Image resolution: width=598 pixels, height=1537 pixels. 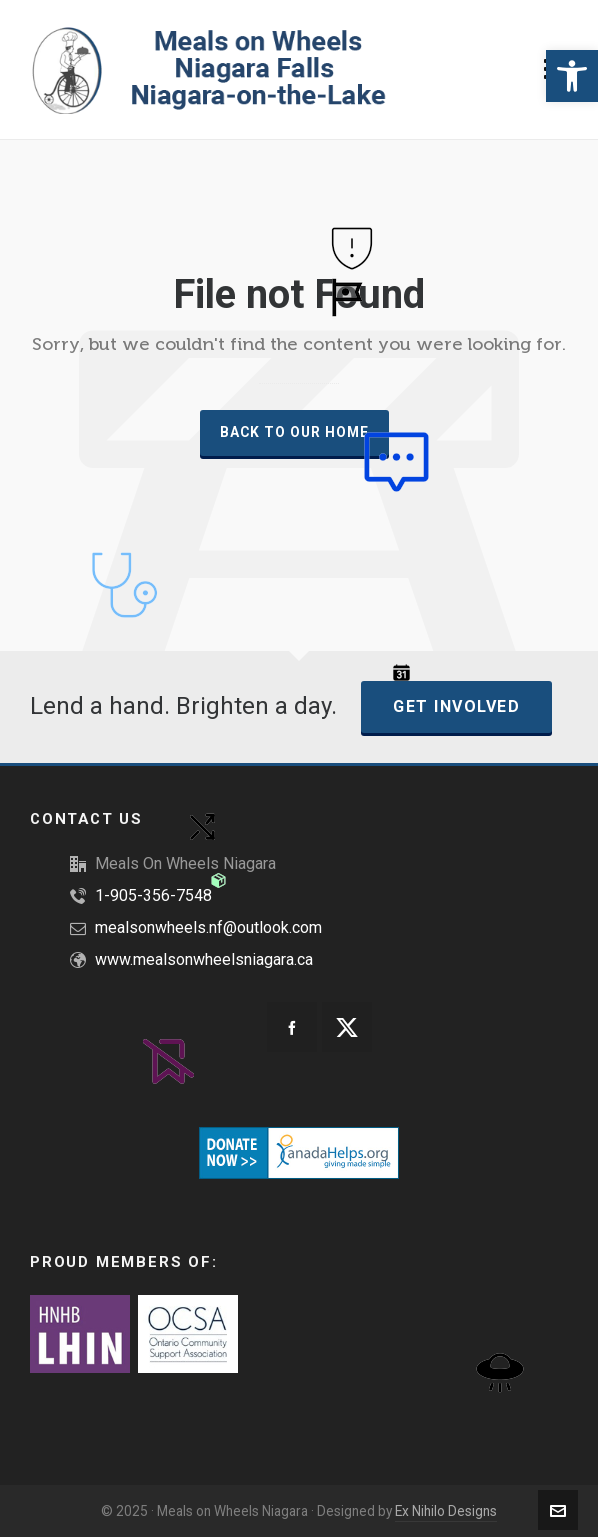 I want to click on remove bookmark from saved items, so click(x=168, y=1061).